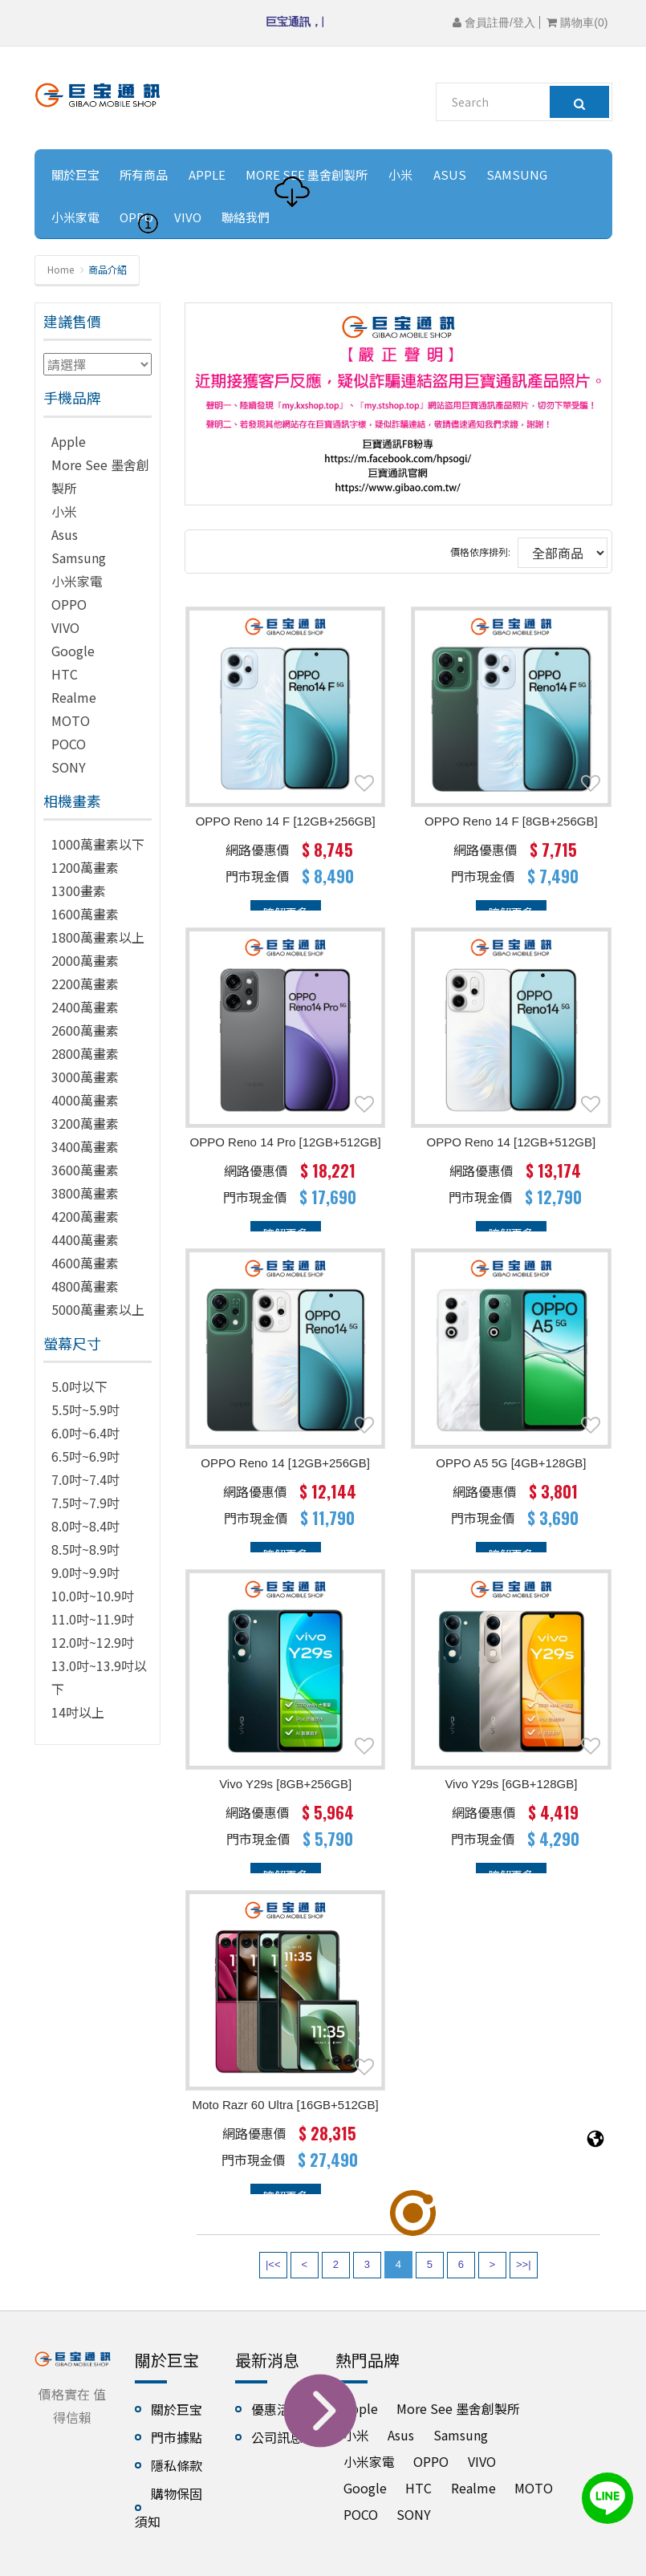 The height and width of the screenshot is (2576, 646). What do you see at coordinates (595, 2139) in the screenshot?
I see `switch to global or worldwide settings` at bounding box center [595, 2139].